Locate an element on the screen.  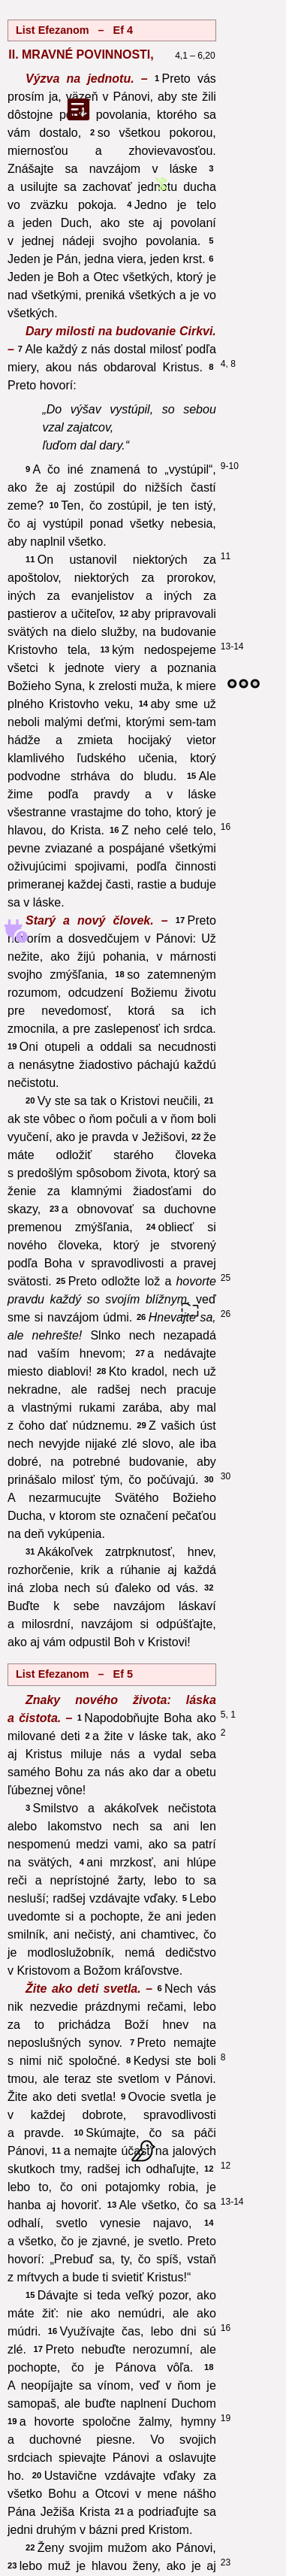
golf feature unavailable or disabled is located at coordinates (161, 183).